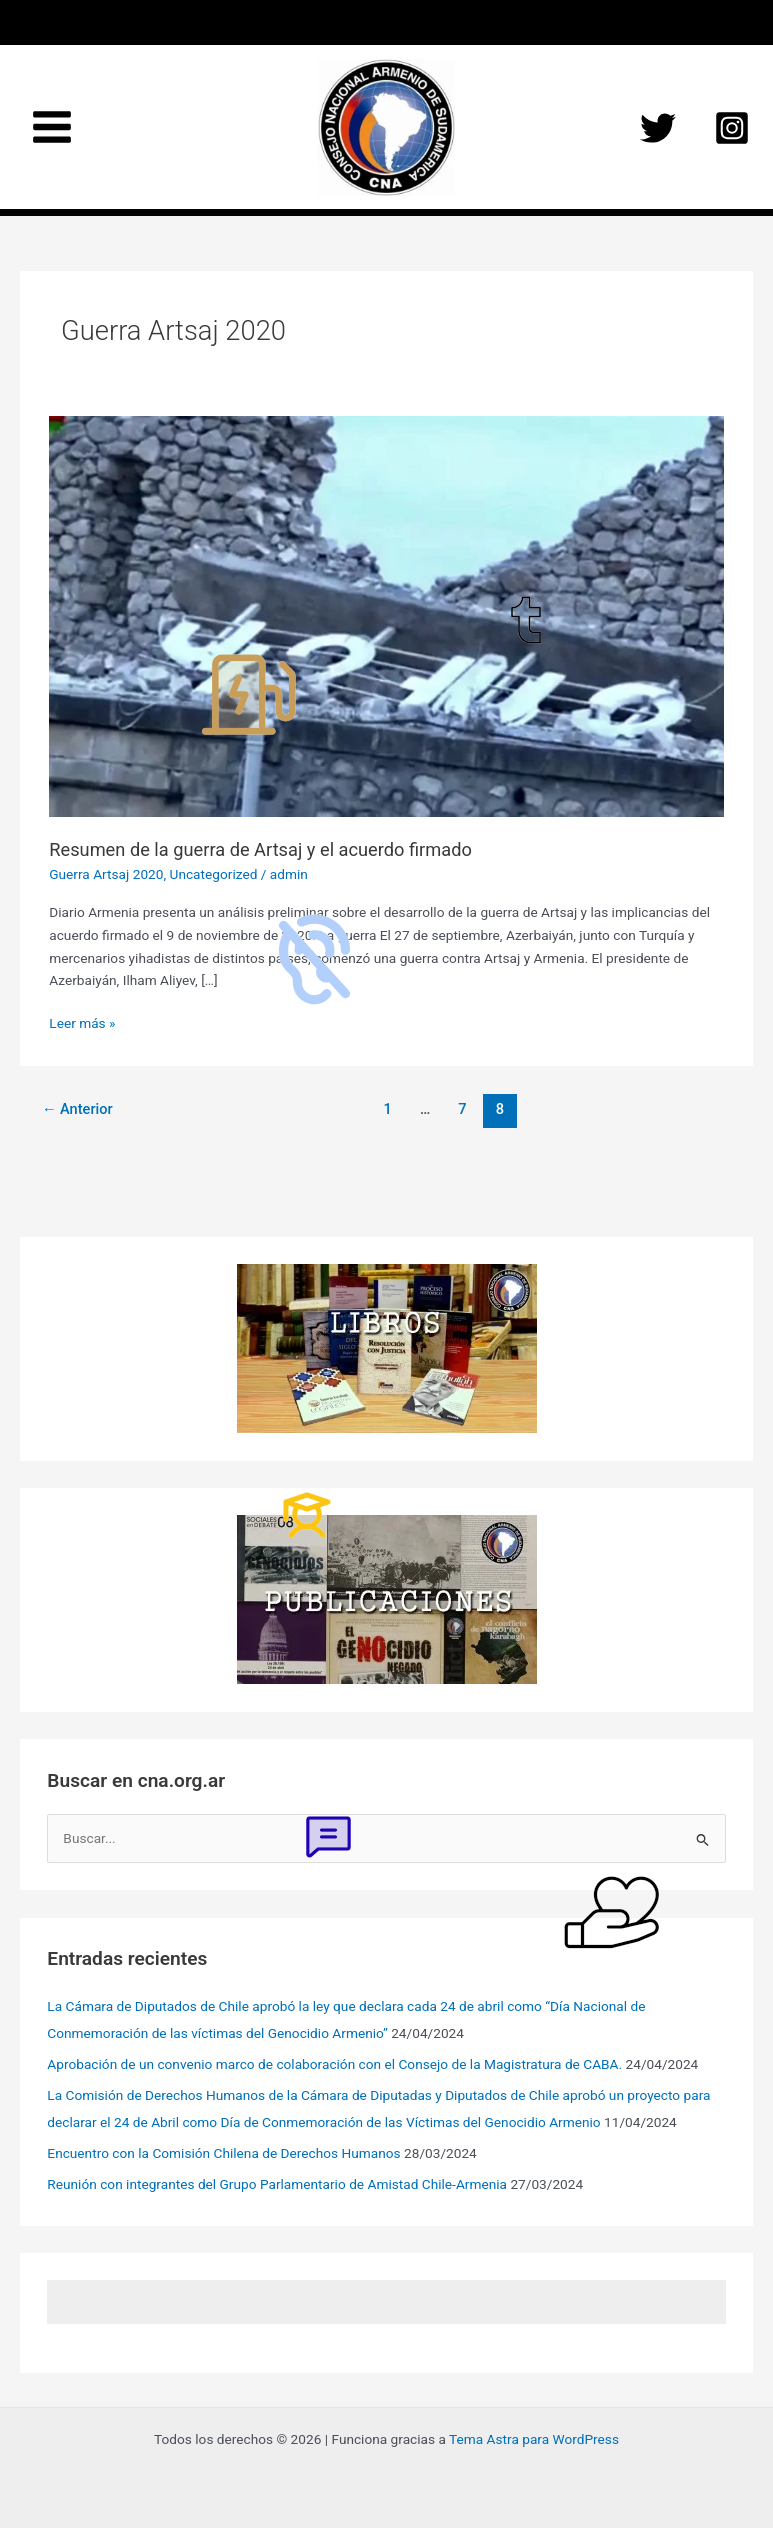 This screenshot has width=773, height=2528. Describe the element at coordinates (526, 620) in the screenshot. I see `open tumblr app` at that location.